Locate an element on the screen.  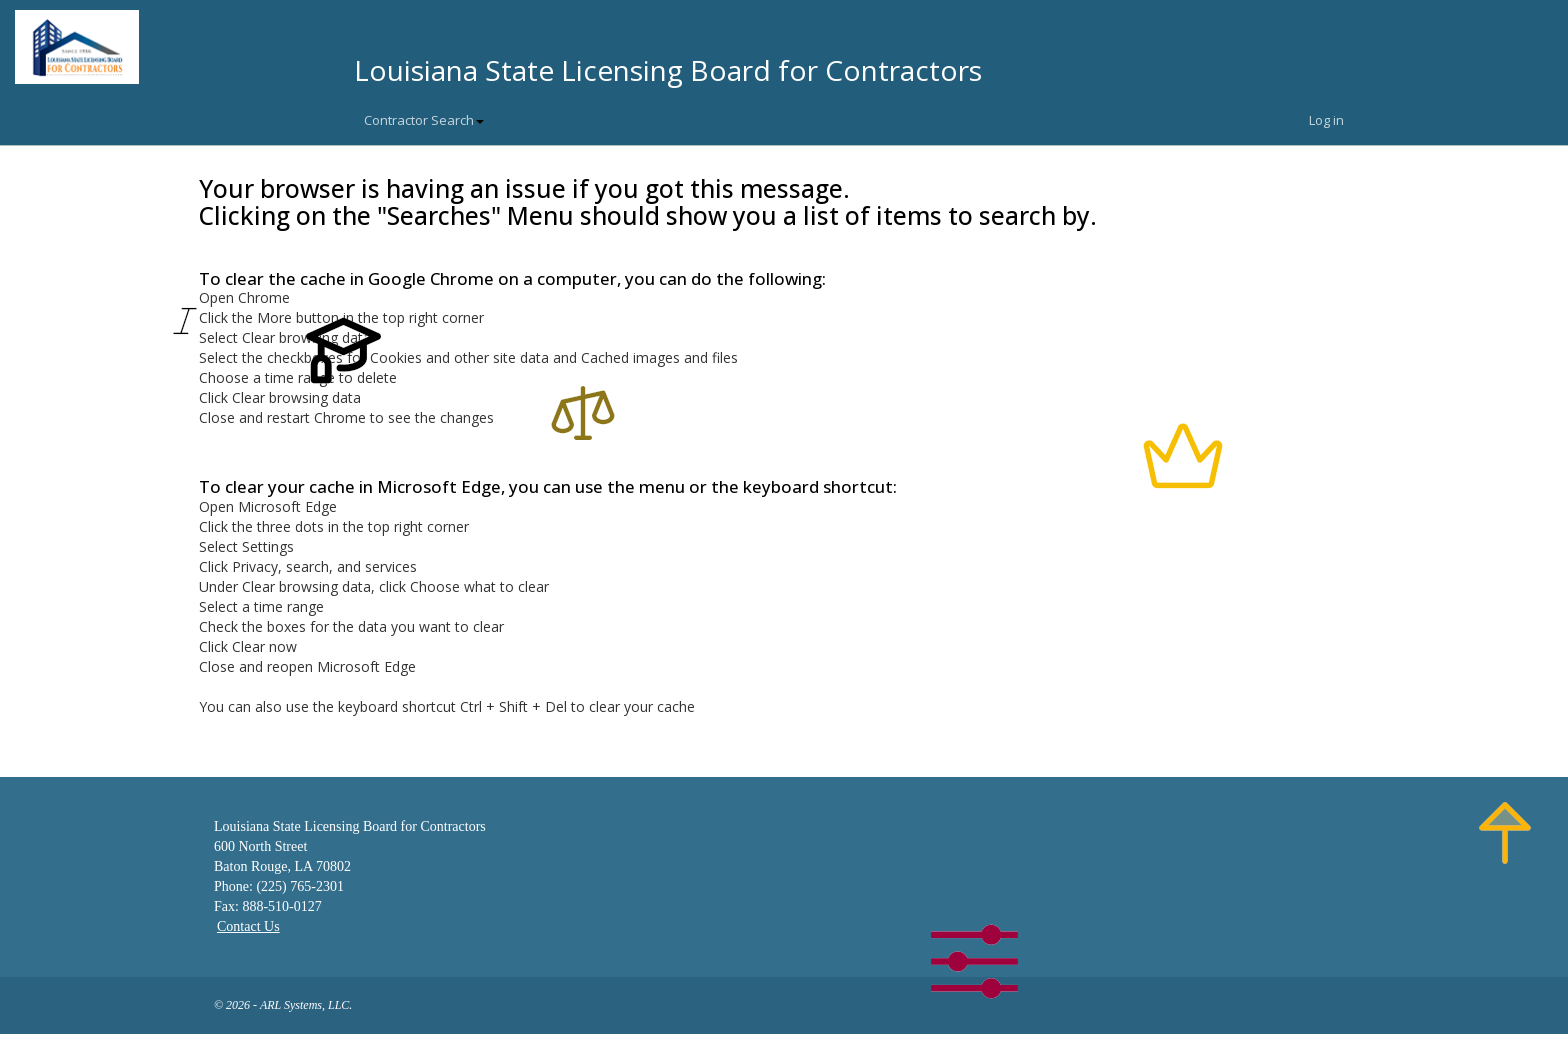
access learning or education resources is located at coordinates (343, 350).